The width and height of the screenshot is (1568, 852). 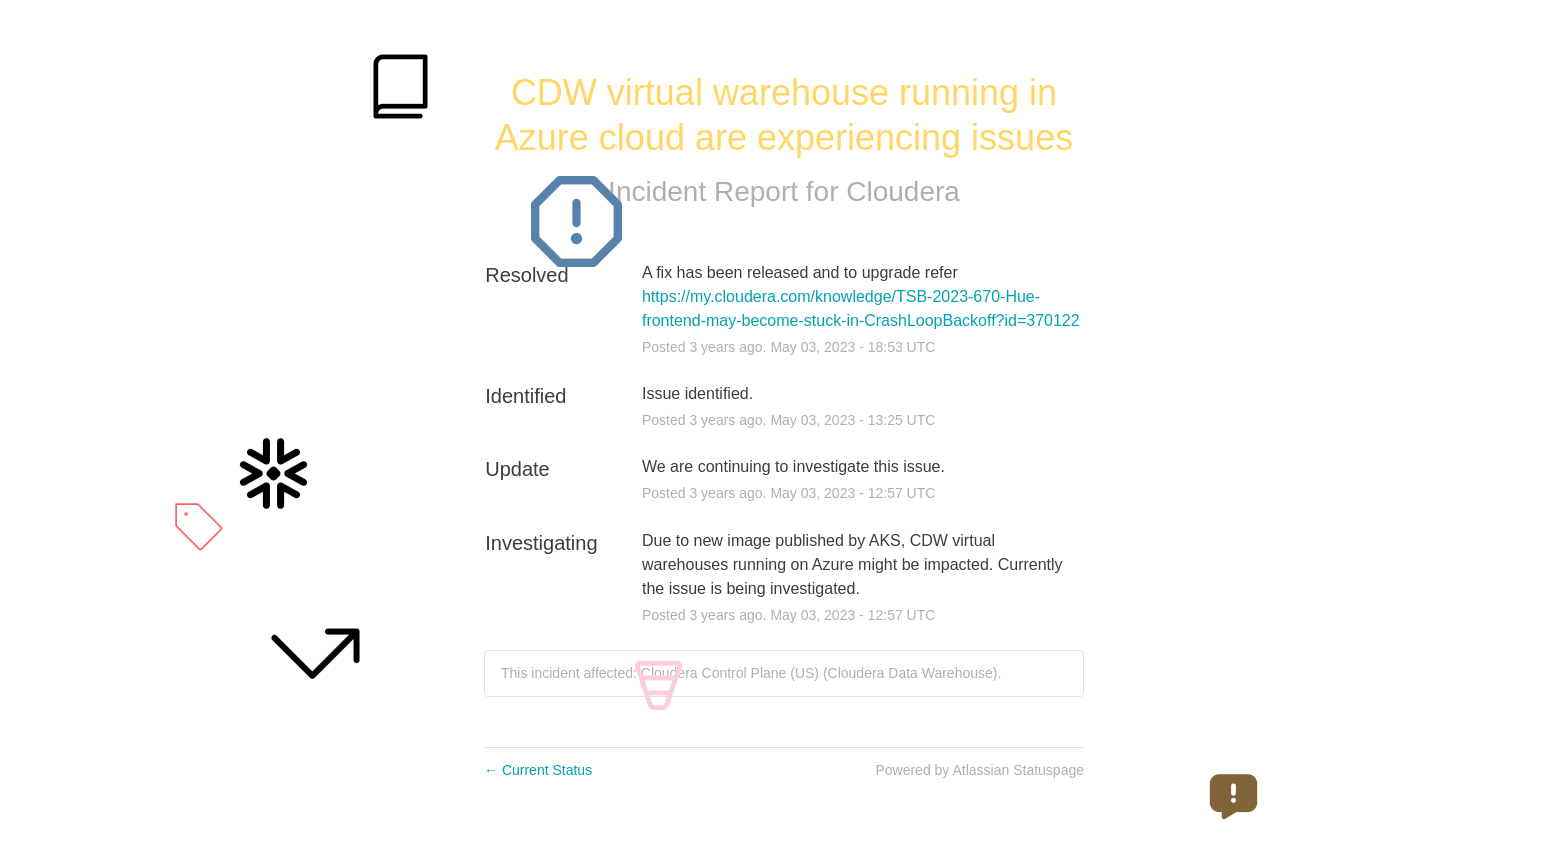 What do you see at coordinates (576, 221) in the screenshot?
I see `stop or halt current action` at bounding box center [576, 221].